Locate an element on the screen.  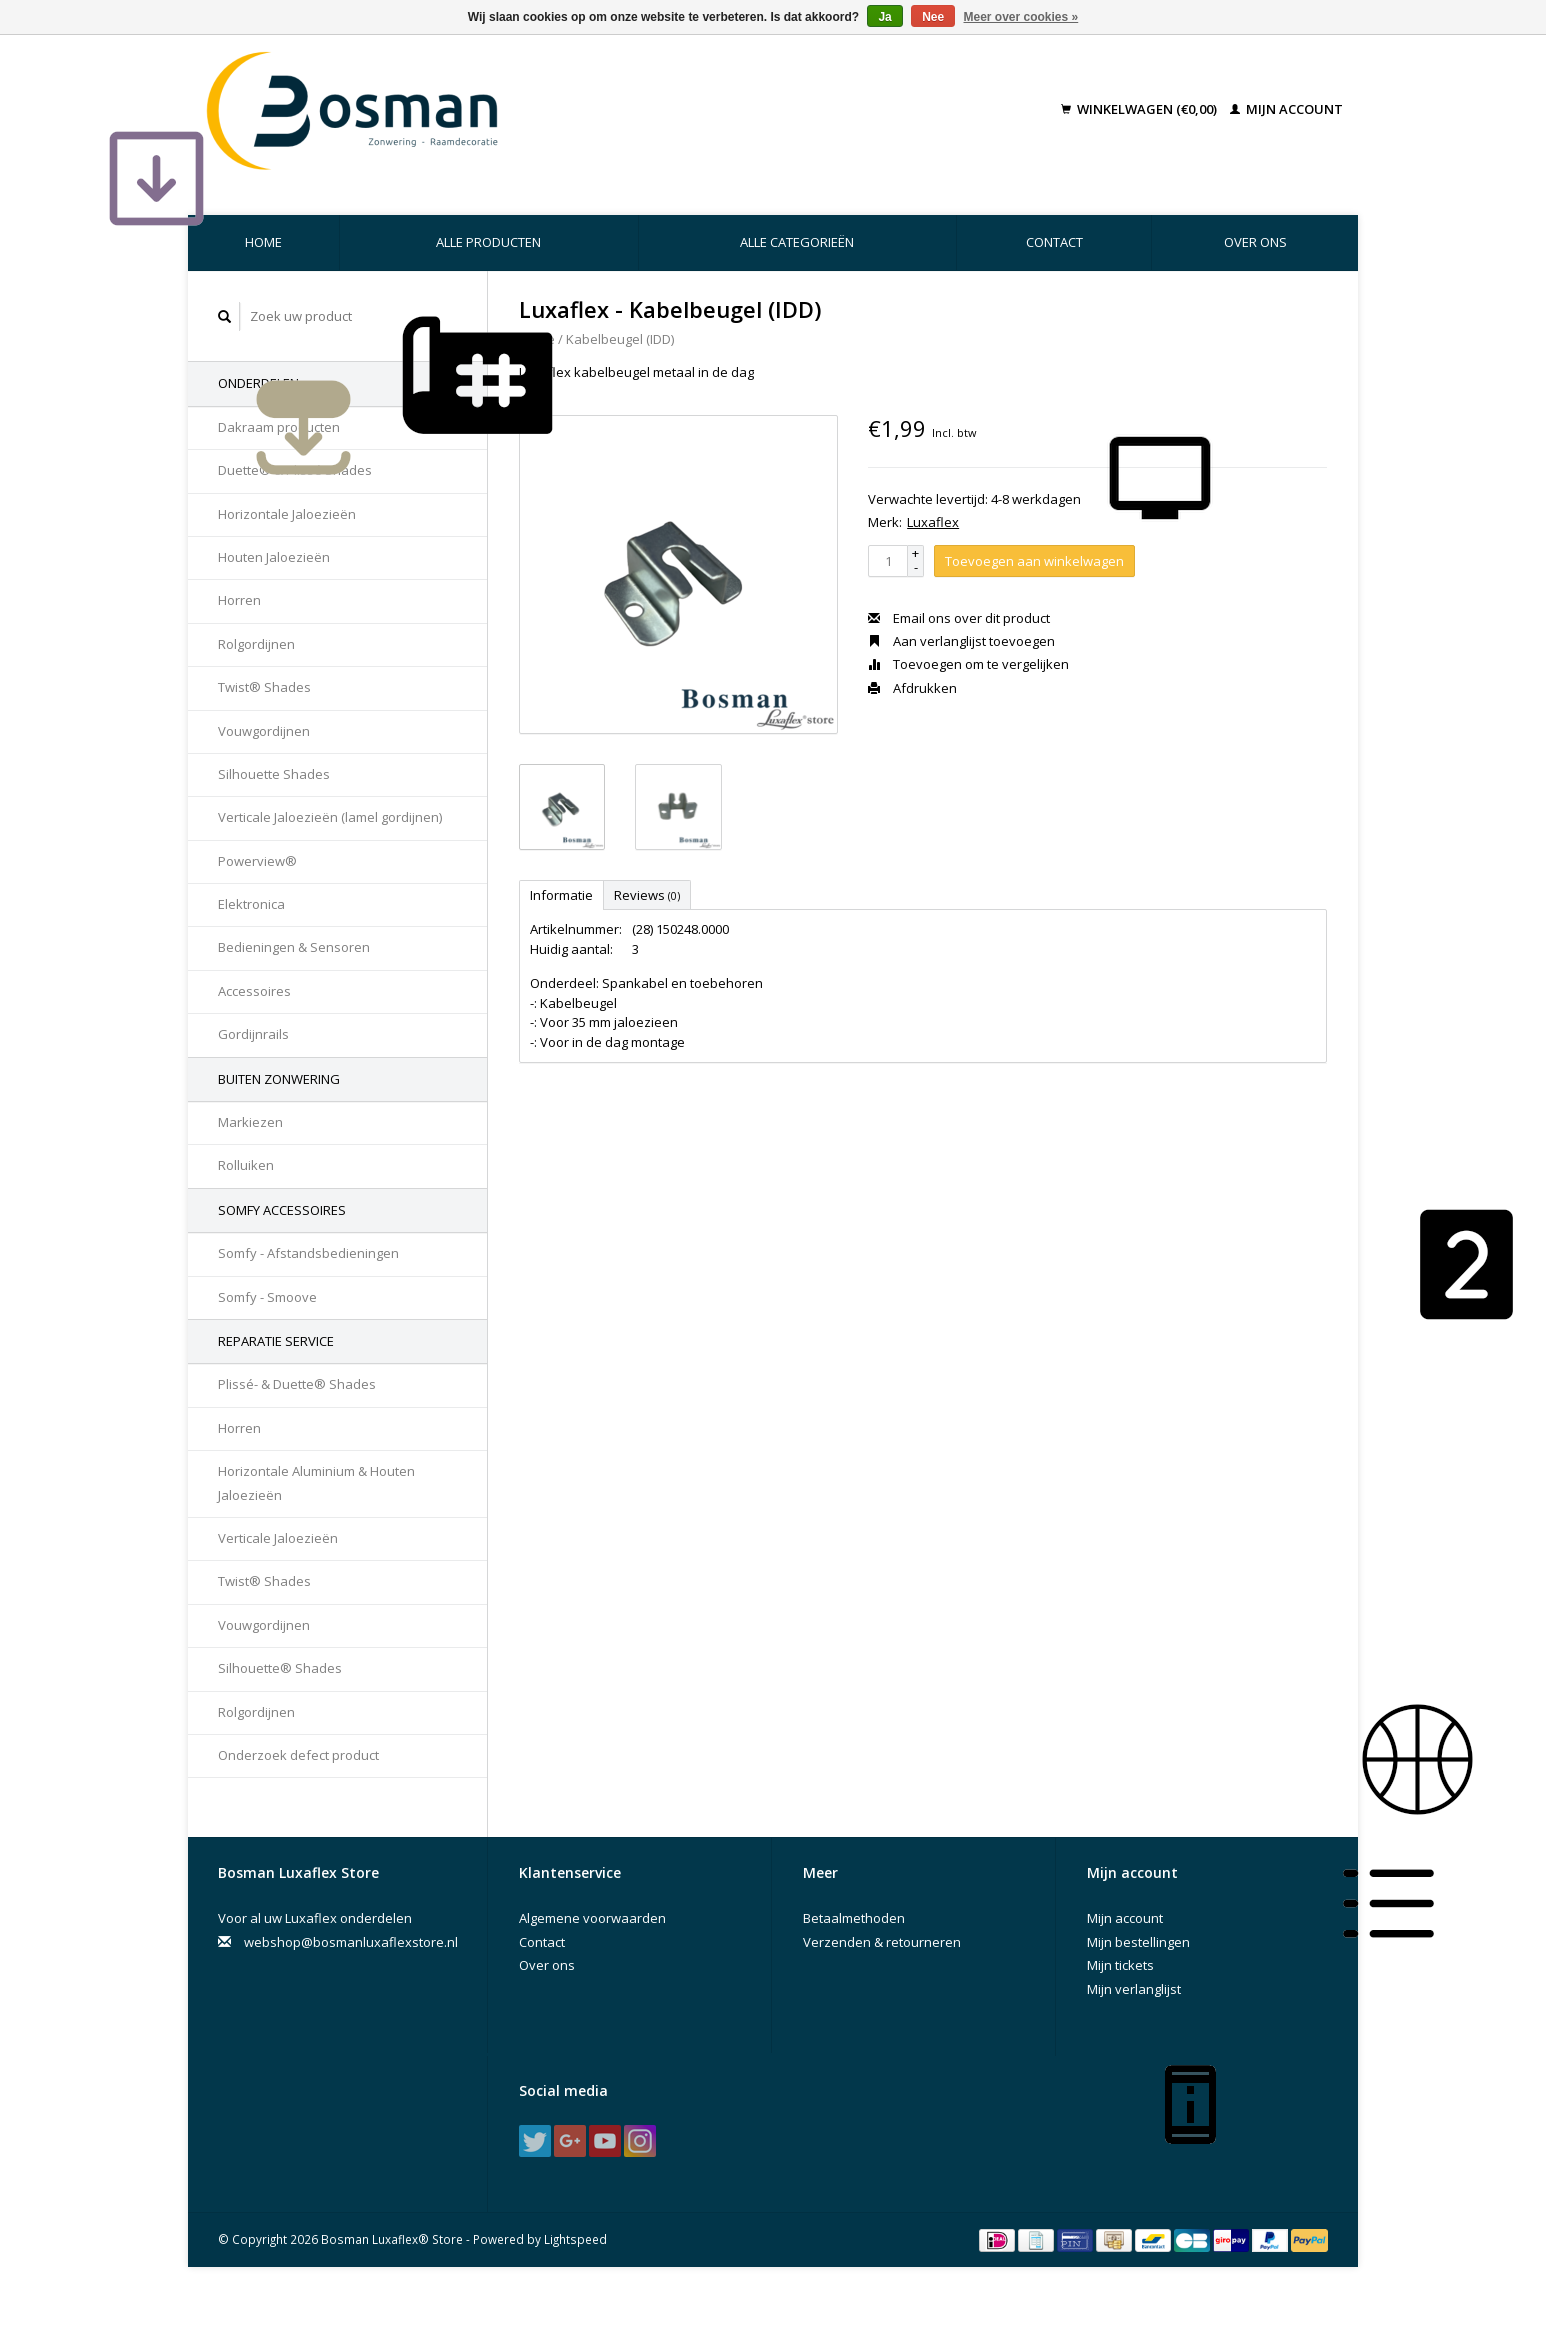
download file or content is located at coordinates (156, 178).